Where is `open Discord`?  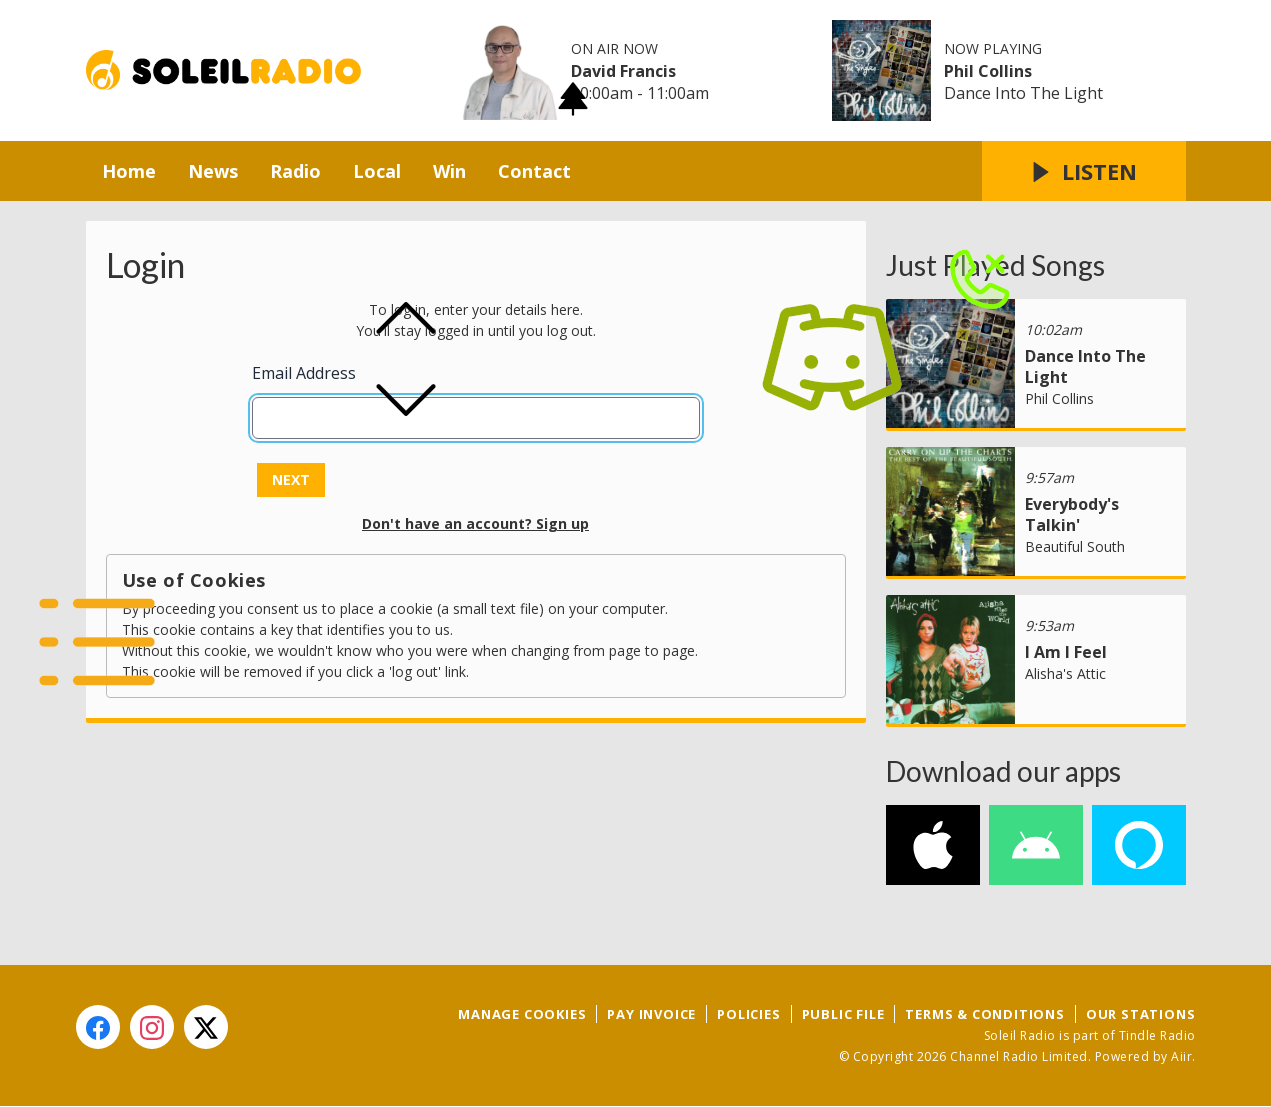
open Discord is located at coordinates (832, 355).